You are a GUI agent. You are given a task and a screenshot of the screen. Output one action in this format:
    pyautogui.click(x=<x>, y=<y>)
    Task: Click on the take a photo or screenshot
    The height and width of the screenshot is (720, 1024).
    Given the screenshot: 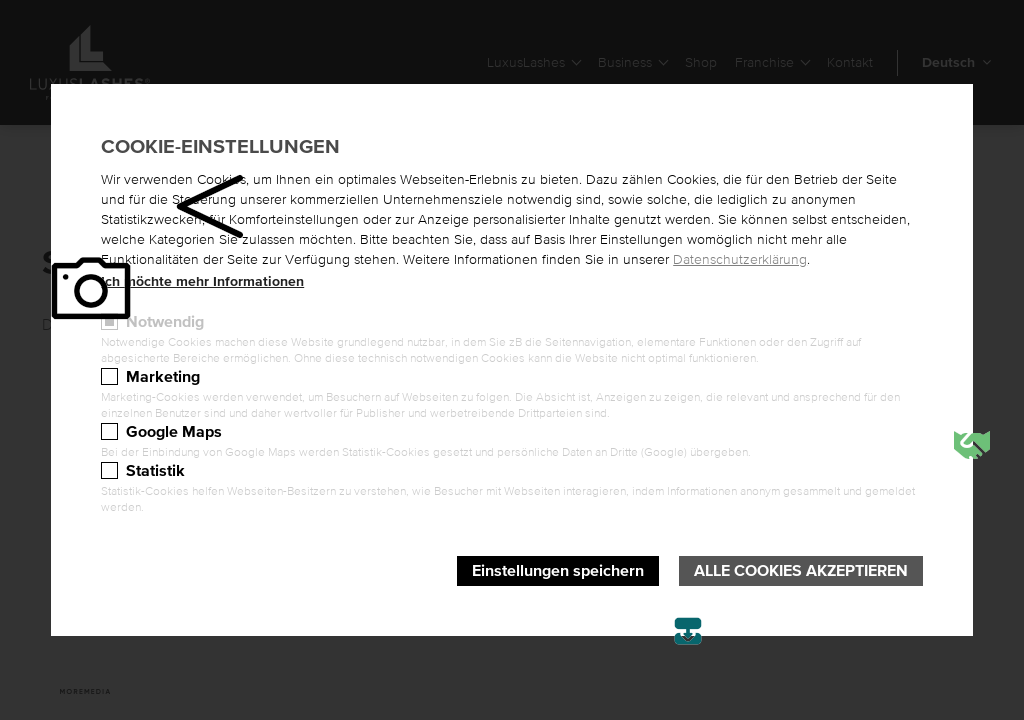 What is the action you would take?
    pyautogui.click(x=91, y=291)
    